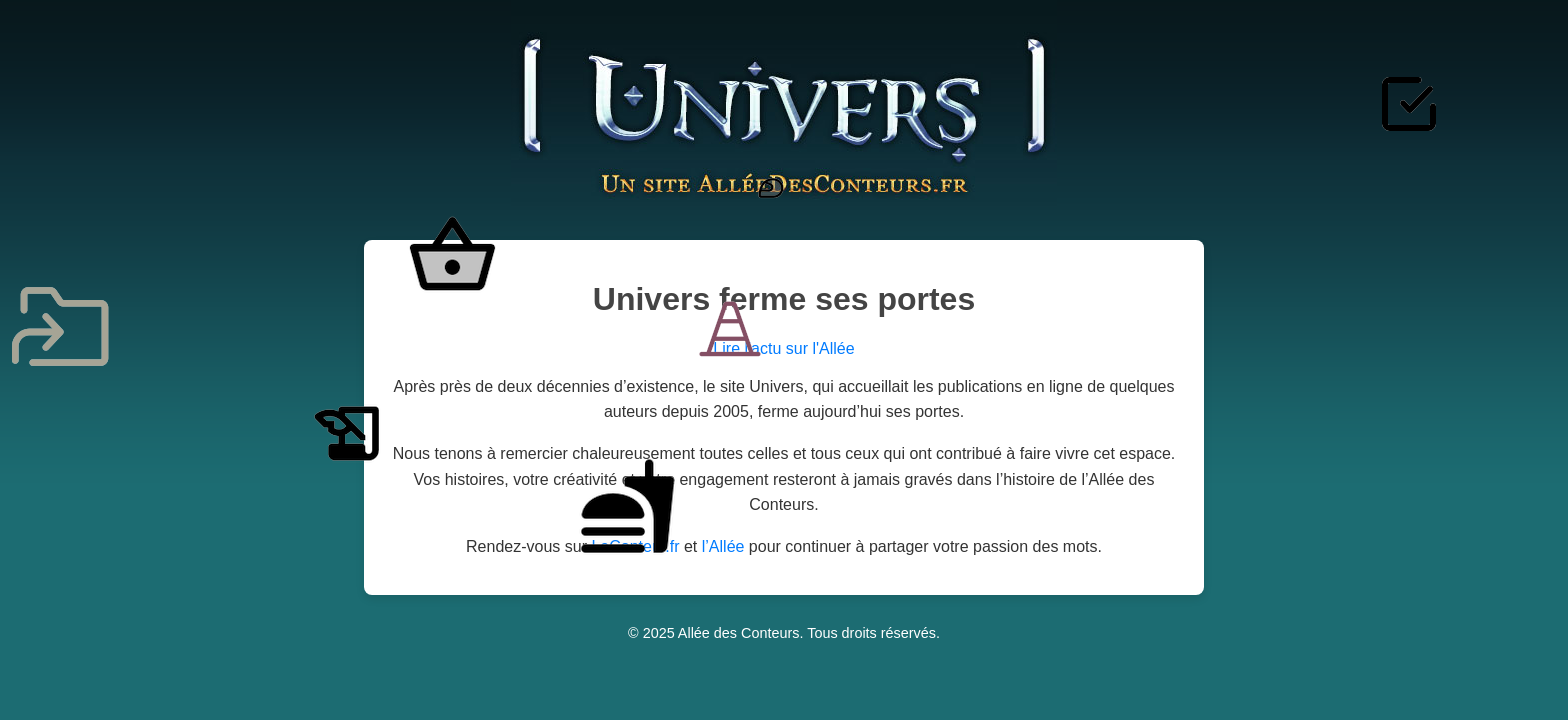 Image resolution: width=1568 pixels, height=720 pixels. What do you see at coordinates (771, 188) in the screenshot?
I see `access motorsports or racing content` at bounding box center [771, 188].